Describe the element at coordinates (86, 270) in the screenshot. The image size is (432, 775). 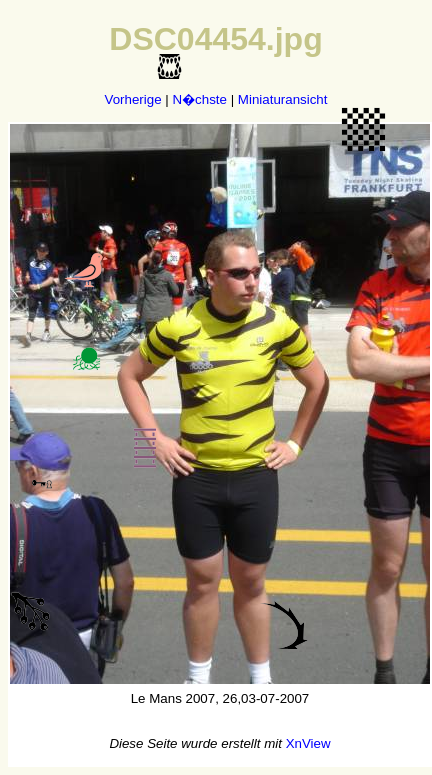
I see `indicates a beach or coastal location` at that location.